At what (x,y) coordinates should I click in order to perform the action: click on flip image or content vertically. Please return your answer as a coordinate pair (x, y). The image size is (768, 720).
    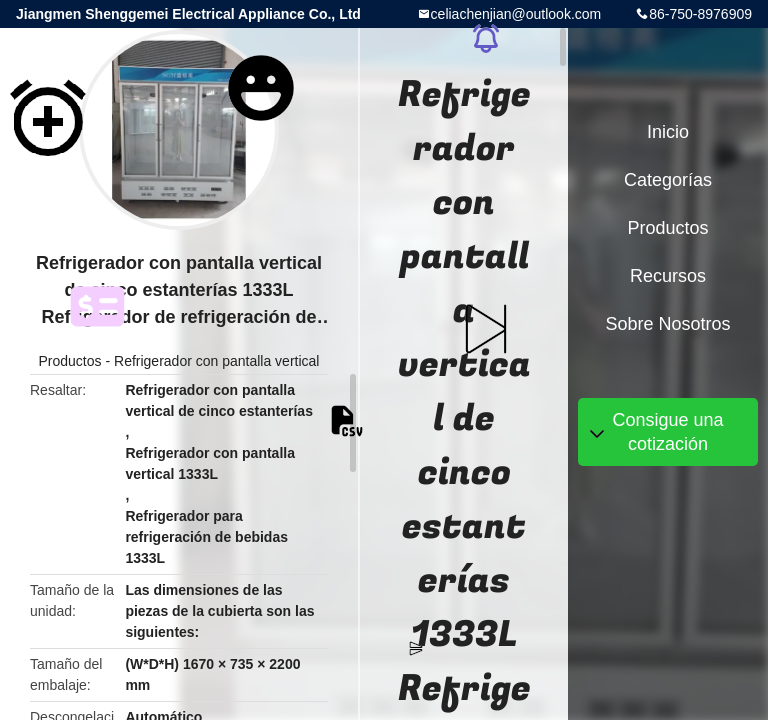
    Looking at the image, I should click on (415, 648).